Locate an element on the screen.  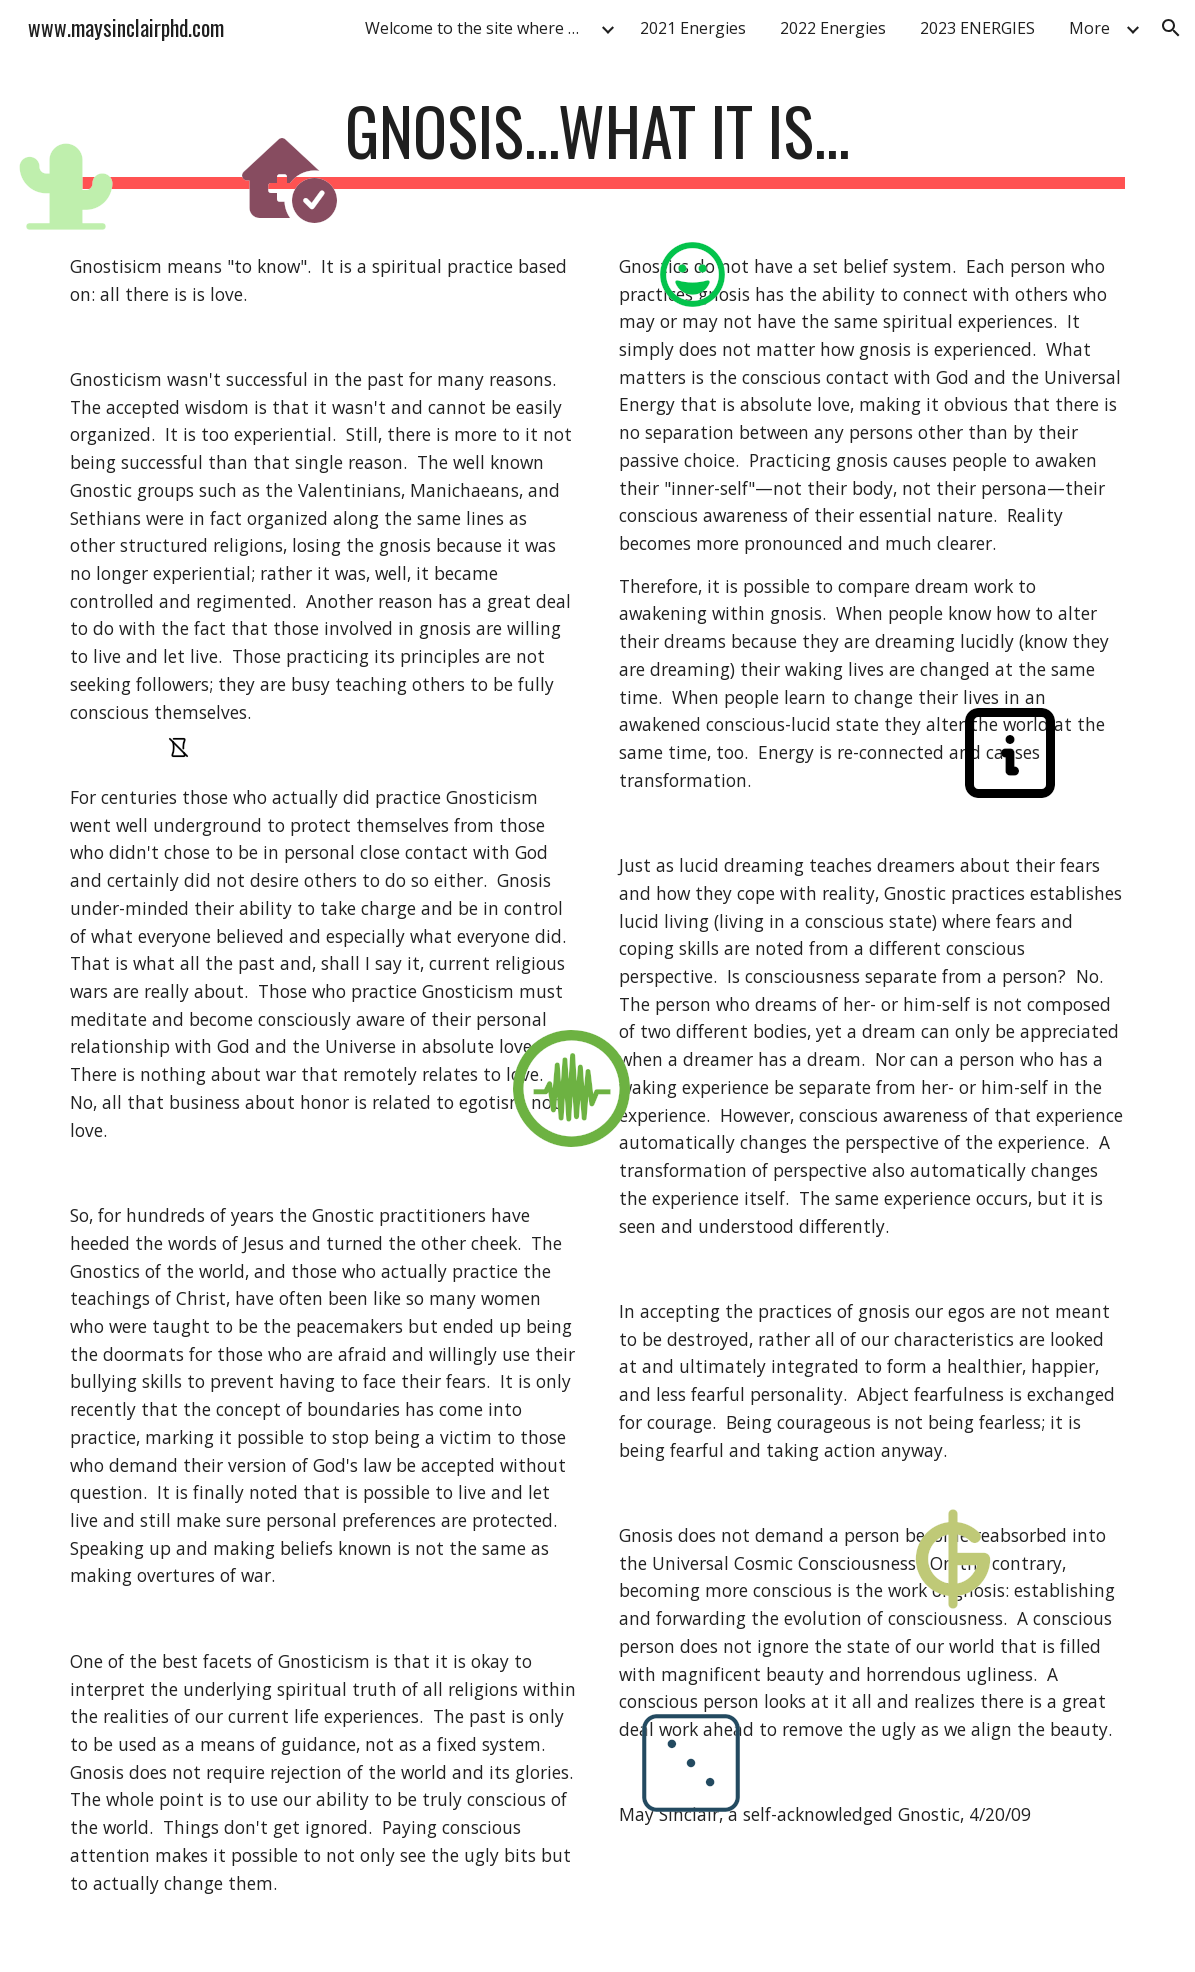
indicates paraguayan guaraní currency is located at coordinates (953, 1559).